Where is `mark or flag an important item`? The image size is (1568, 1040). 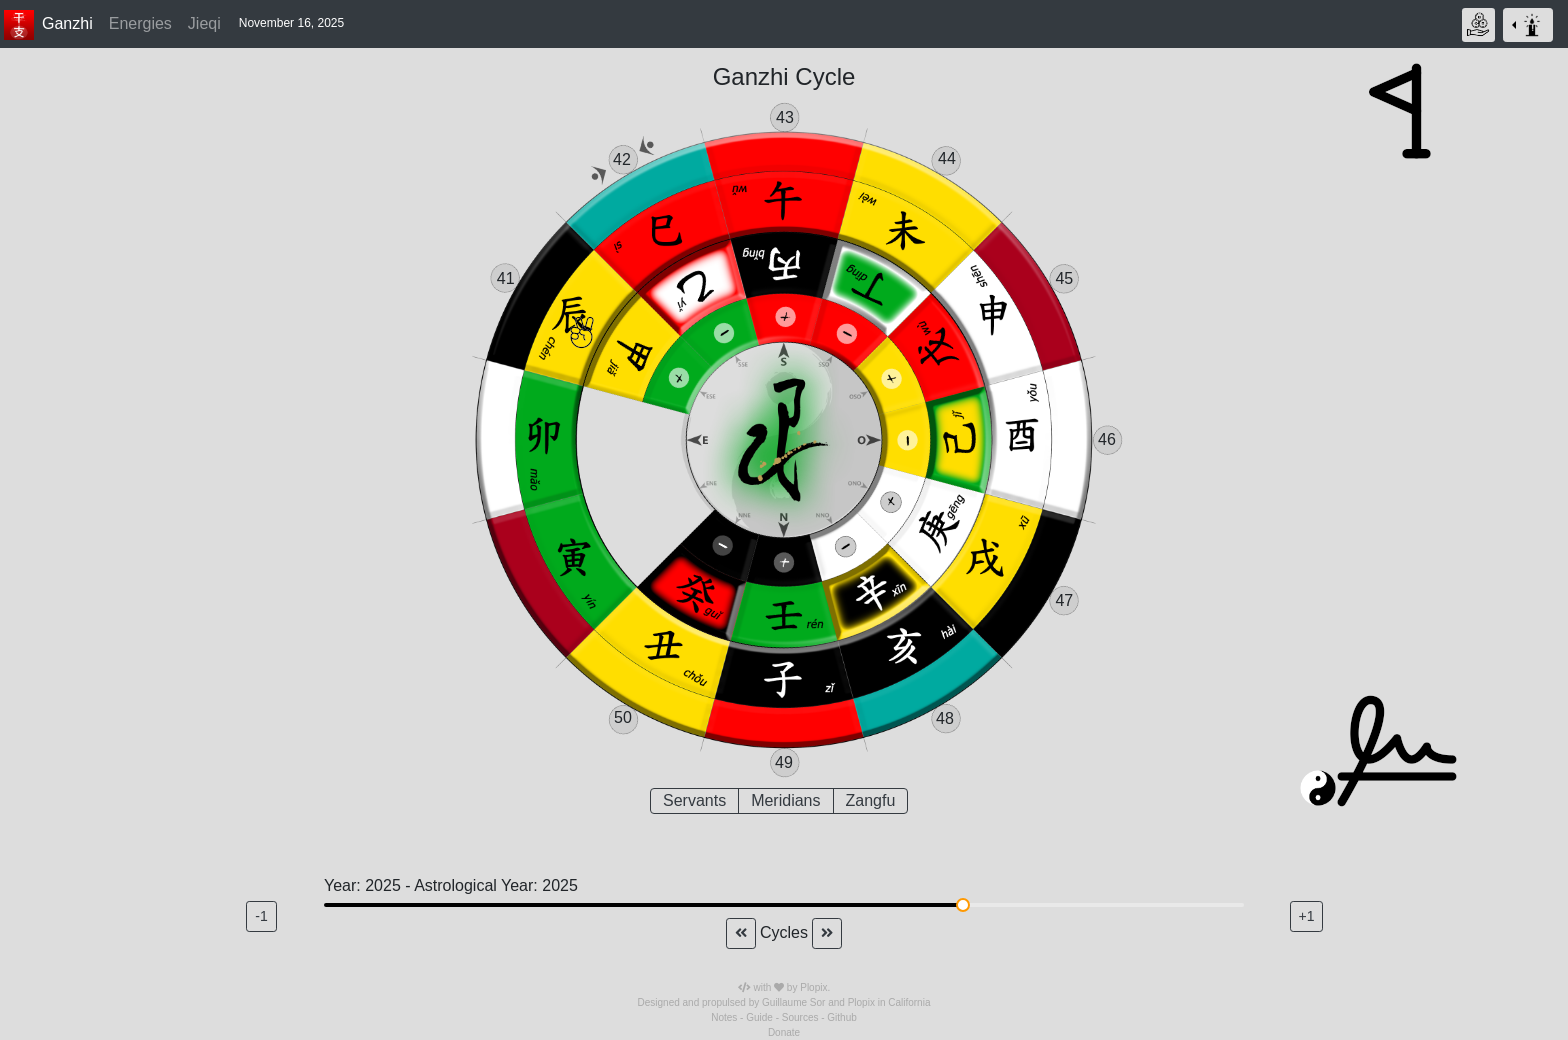
mark or flag an important item is located at coordinates (1407, 111).